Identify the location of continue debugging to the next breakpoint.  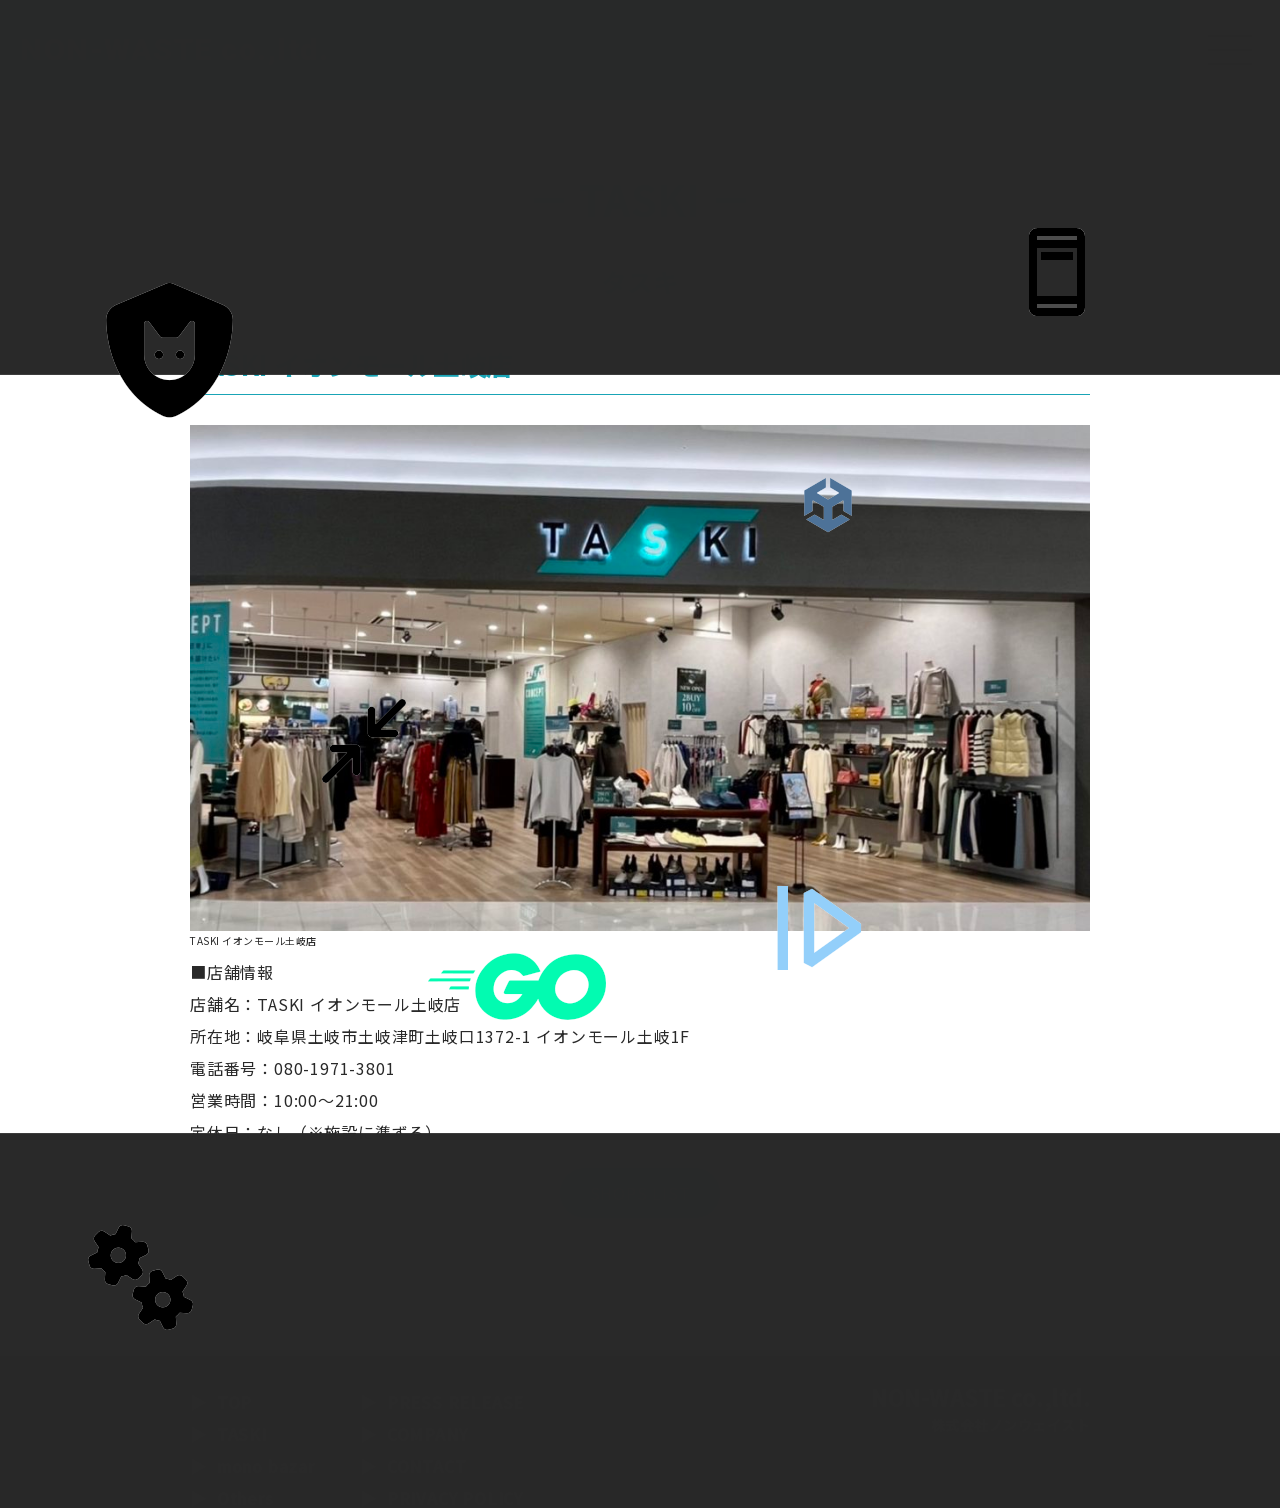
(816, 928).